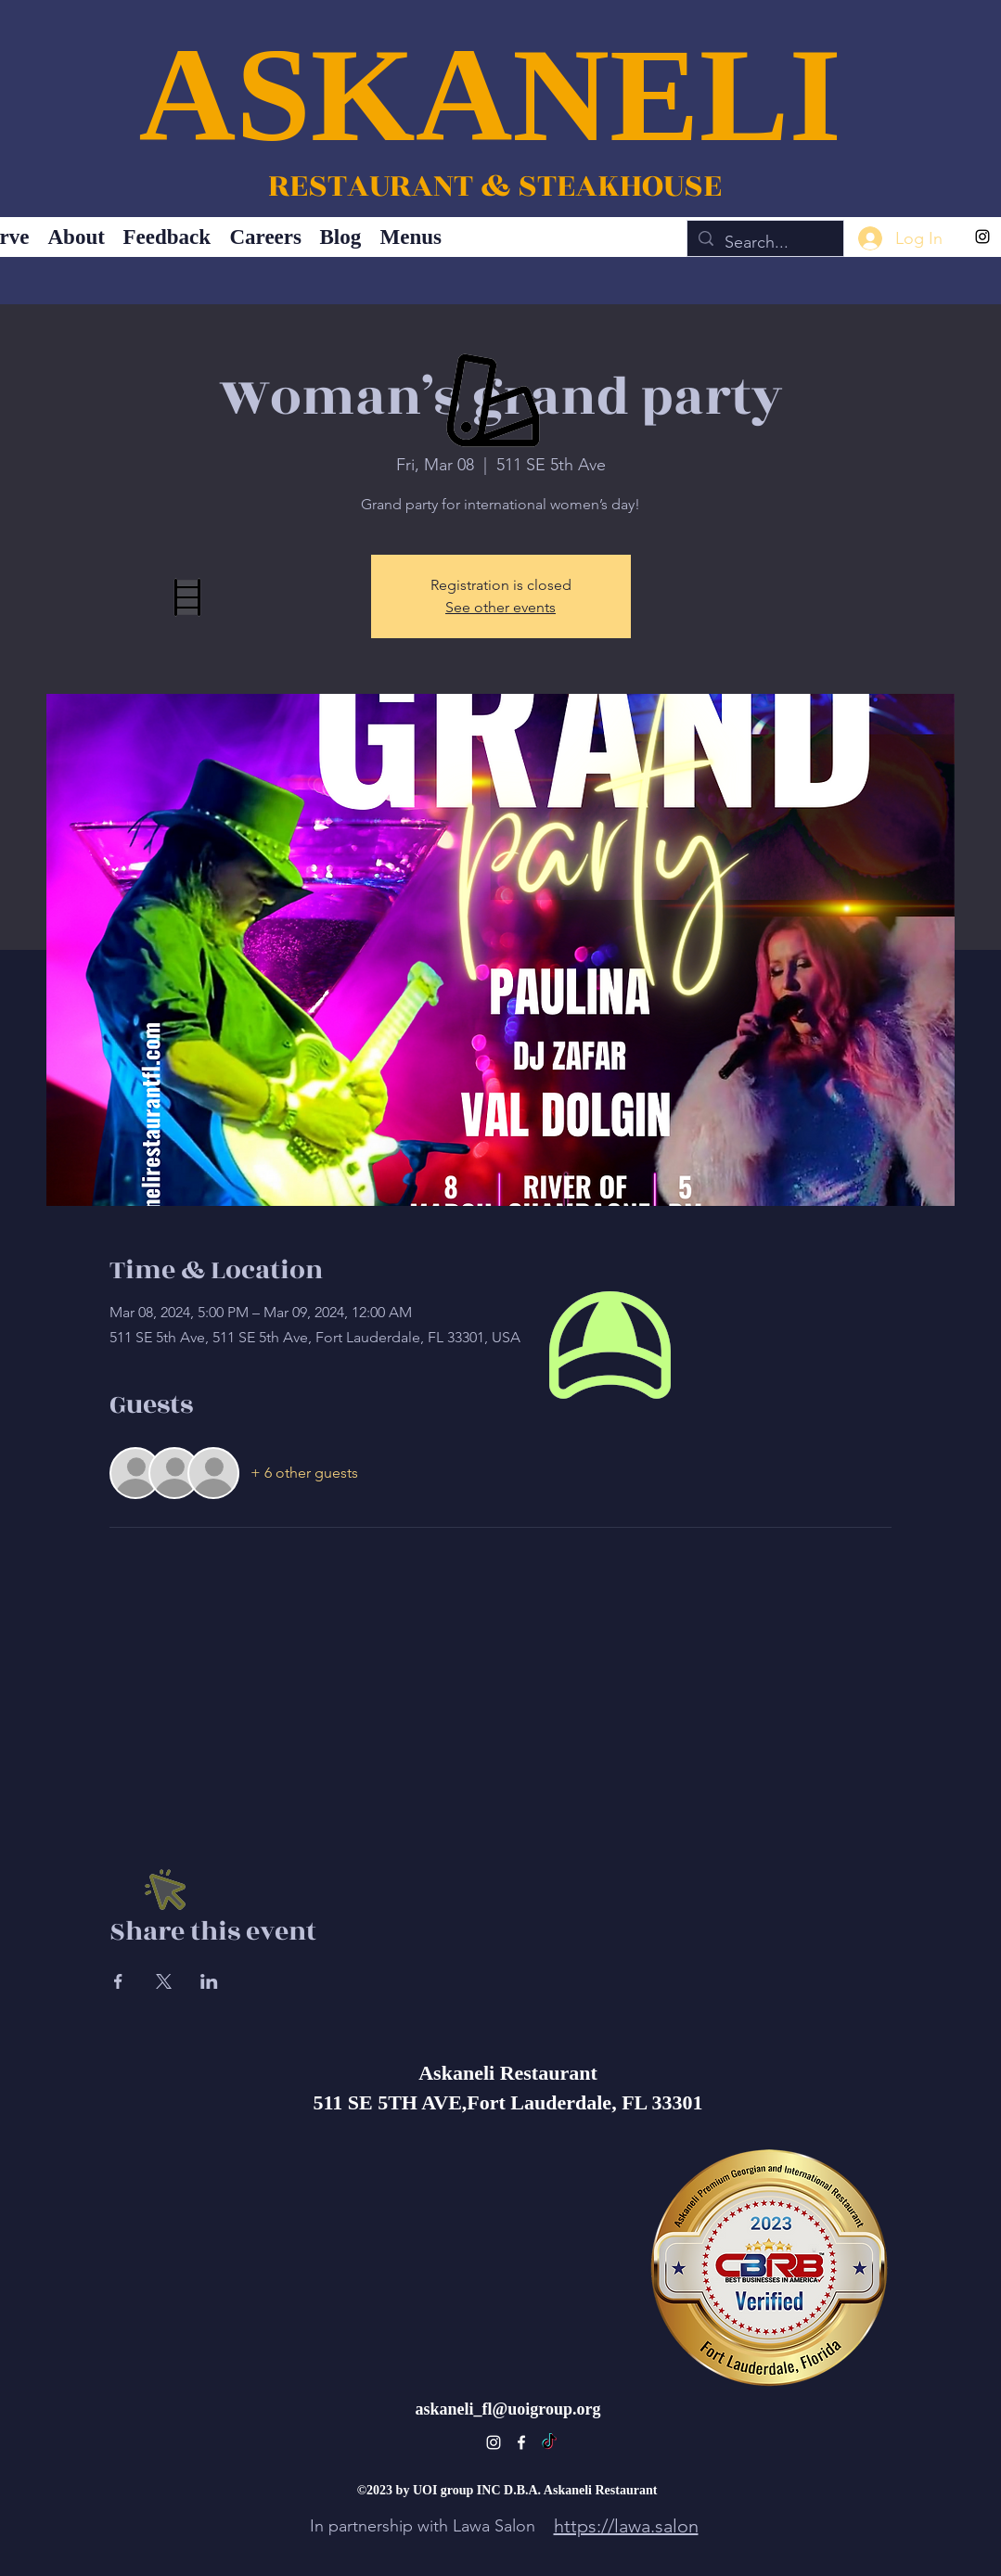 The image size is (1001, 2576). What do you see at coordinates (489, 404) in the screenshot?
I see `access color palette or theme options` at bounding box center [489, 404].